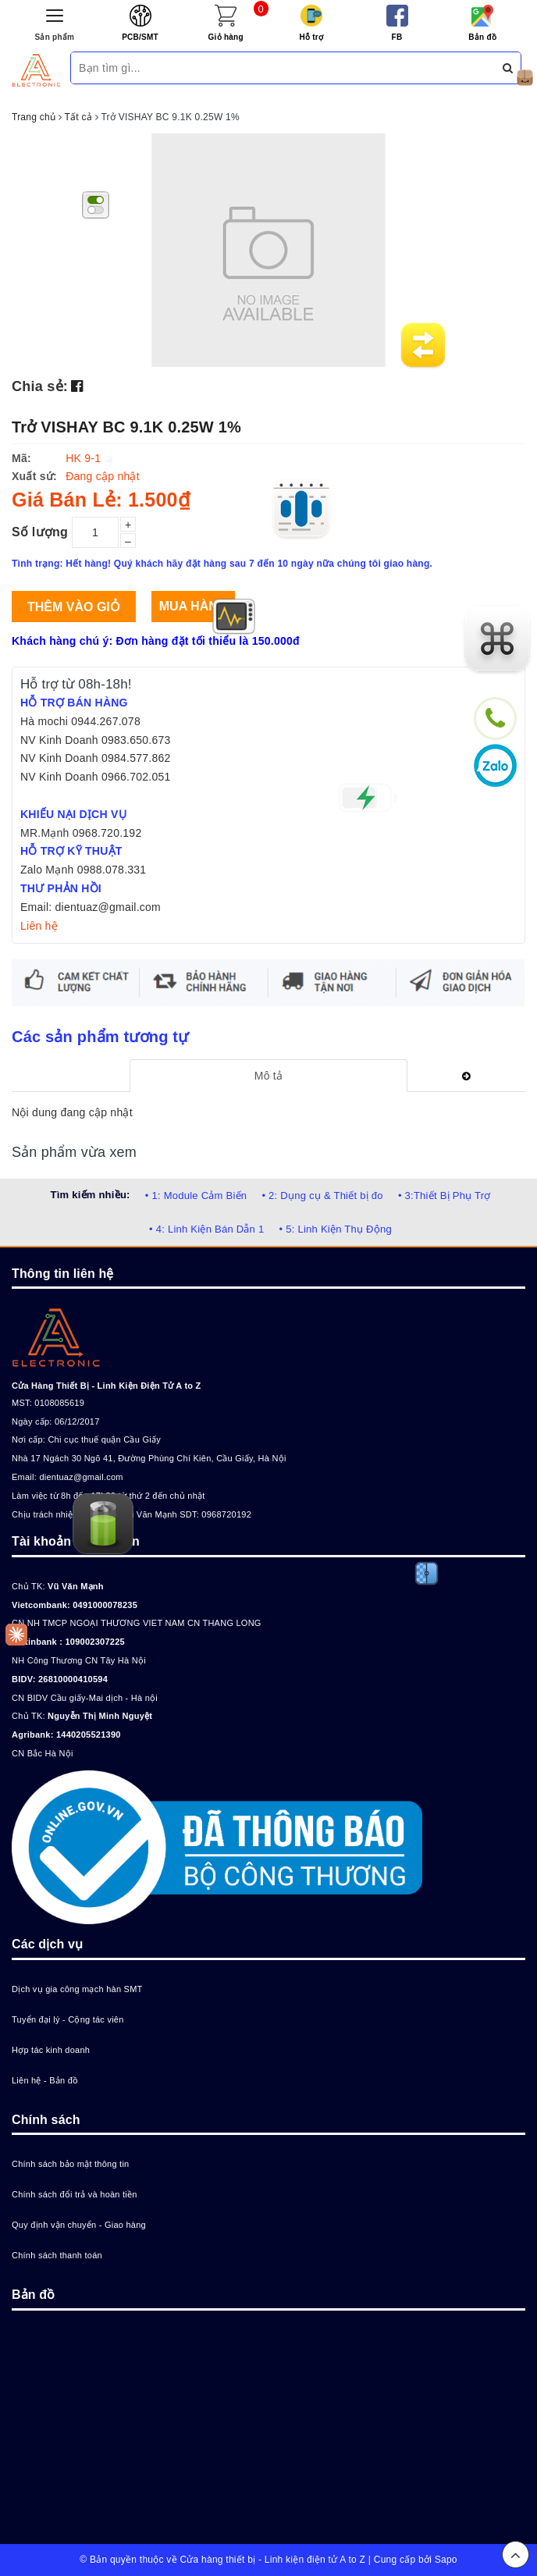 This screenshot has height=2576, width=537. I want to click on open gnome tweaks settings, so click(95, 205).